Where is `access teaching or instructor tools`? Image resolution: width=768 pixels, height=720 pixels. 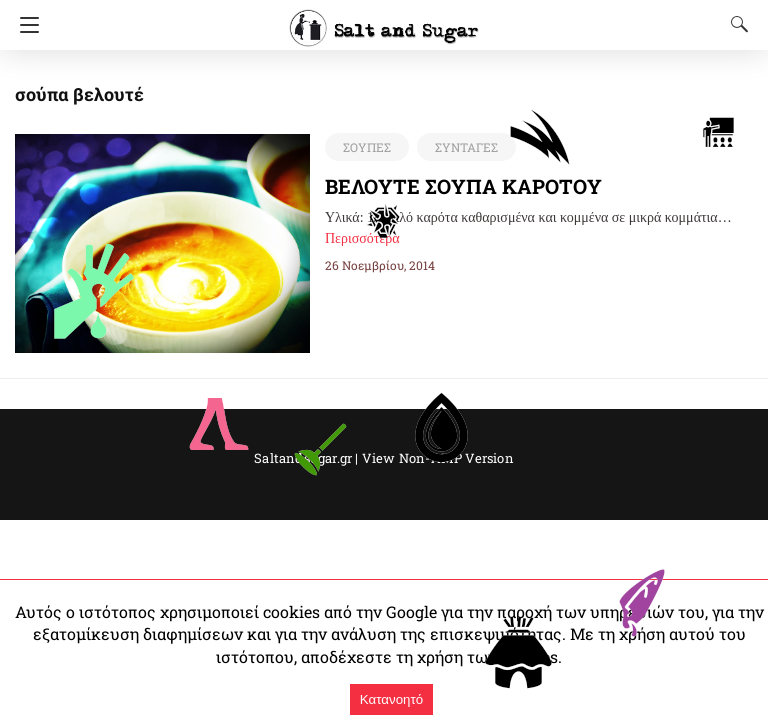
access teaching or instructor tools is located at coordinates (718, 131).